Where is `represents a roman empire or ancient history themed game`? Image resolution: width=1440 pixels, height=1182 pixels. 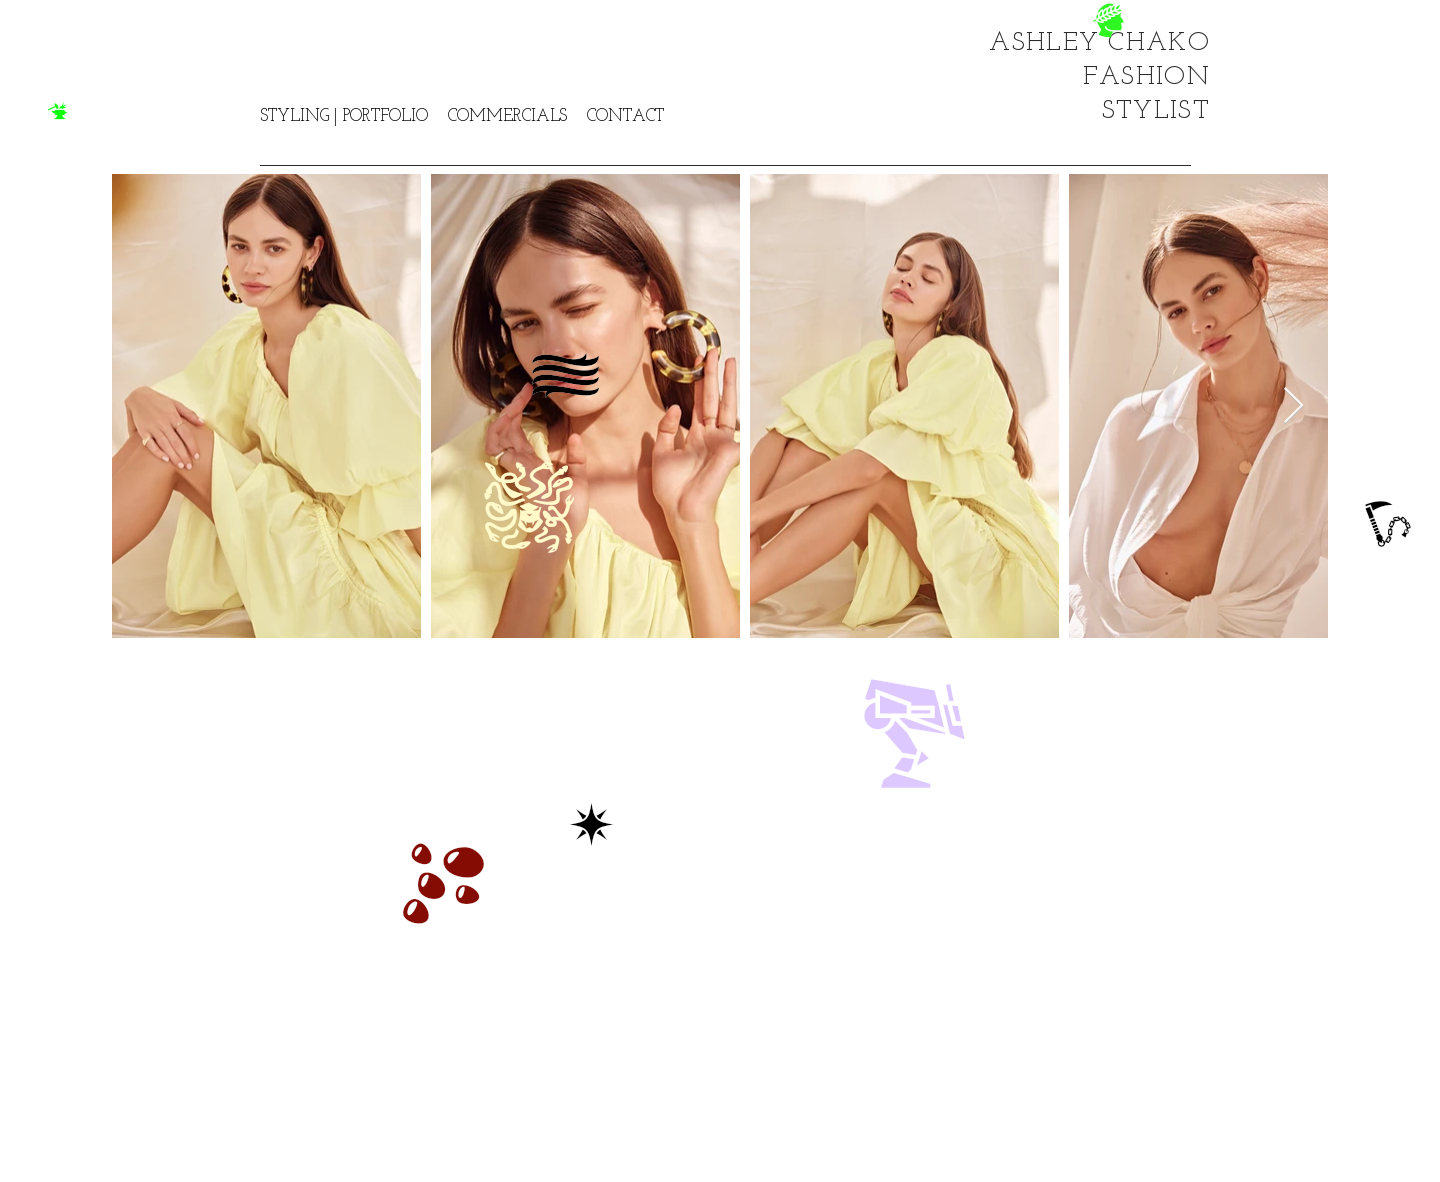 represents a roman empire or ancient history themed game is located at coordinates (1109, 20).